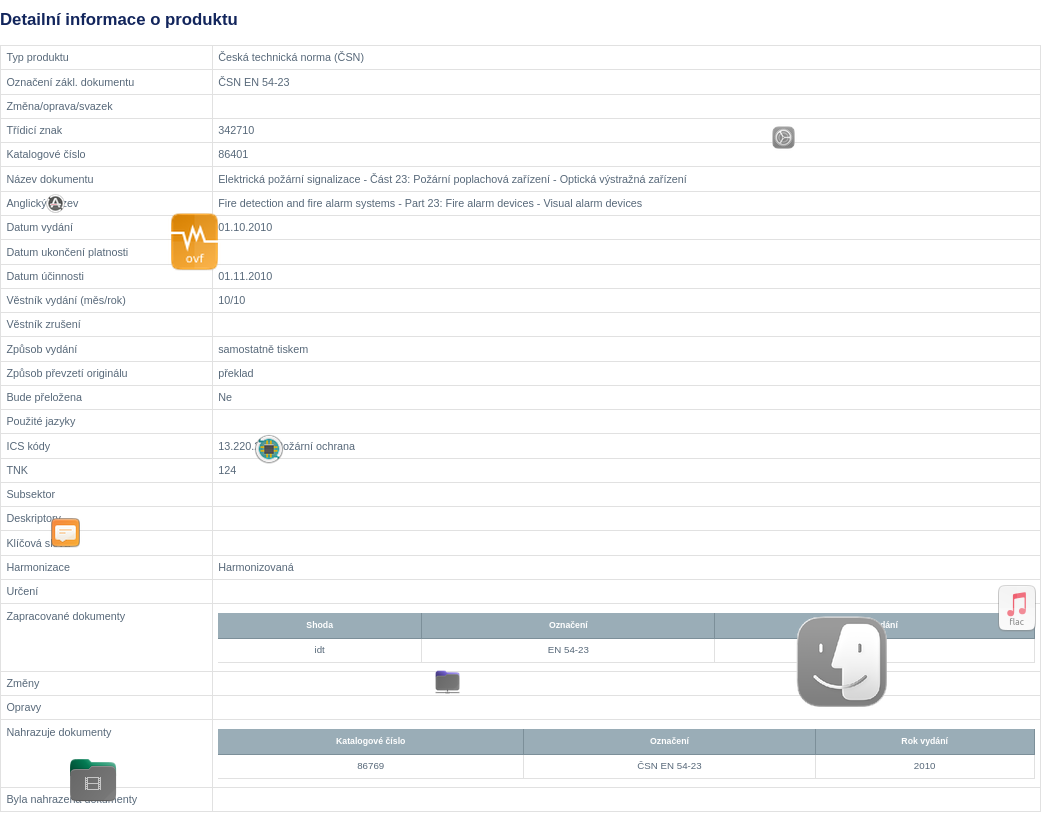 The width and height of the screenshot is (1041, 817). I want to click on open your videos folder, so click(93, 780).